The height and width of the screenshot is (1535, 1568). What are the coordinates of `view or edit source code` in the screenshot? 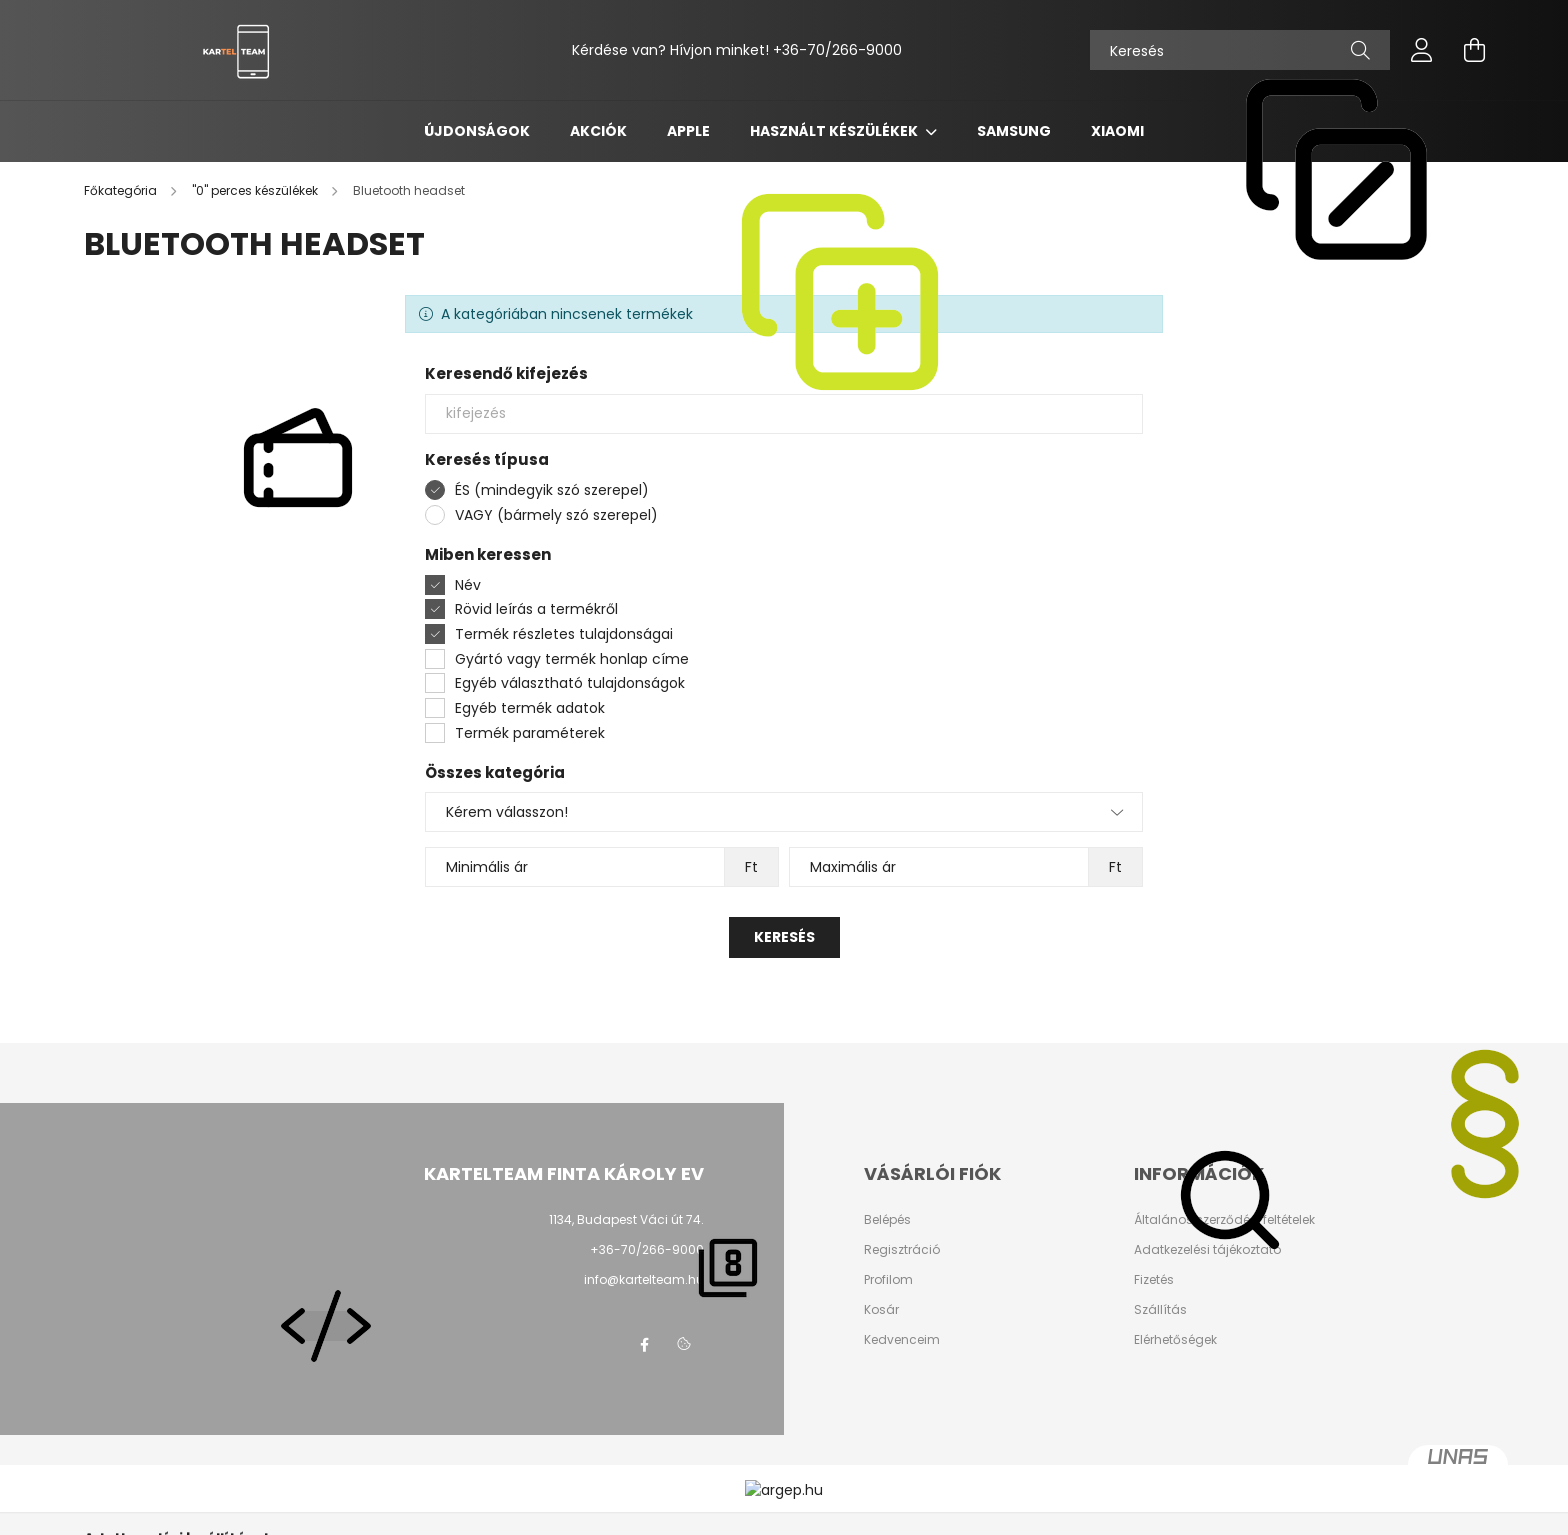 It's located at (326, 1326).